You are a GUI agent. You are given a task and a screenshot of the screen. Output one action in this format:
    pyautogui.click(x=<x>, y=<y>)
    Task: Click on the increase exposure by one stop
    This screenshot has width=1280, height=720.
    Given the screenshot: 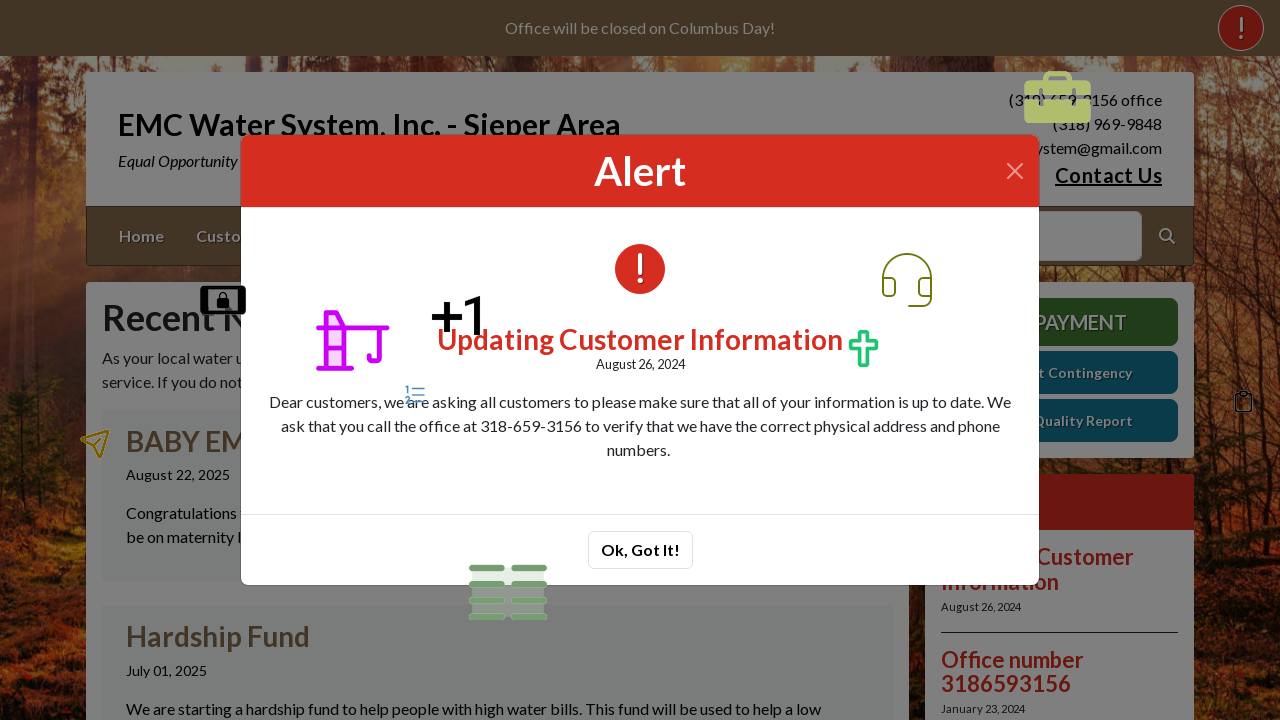 What is the action you would take?
    pyautogui.click(x=456, y=317)
    